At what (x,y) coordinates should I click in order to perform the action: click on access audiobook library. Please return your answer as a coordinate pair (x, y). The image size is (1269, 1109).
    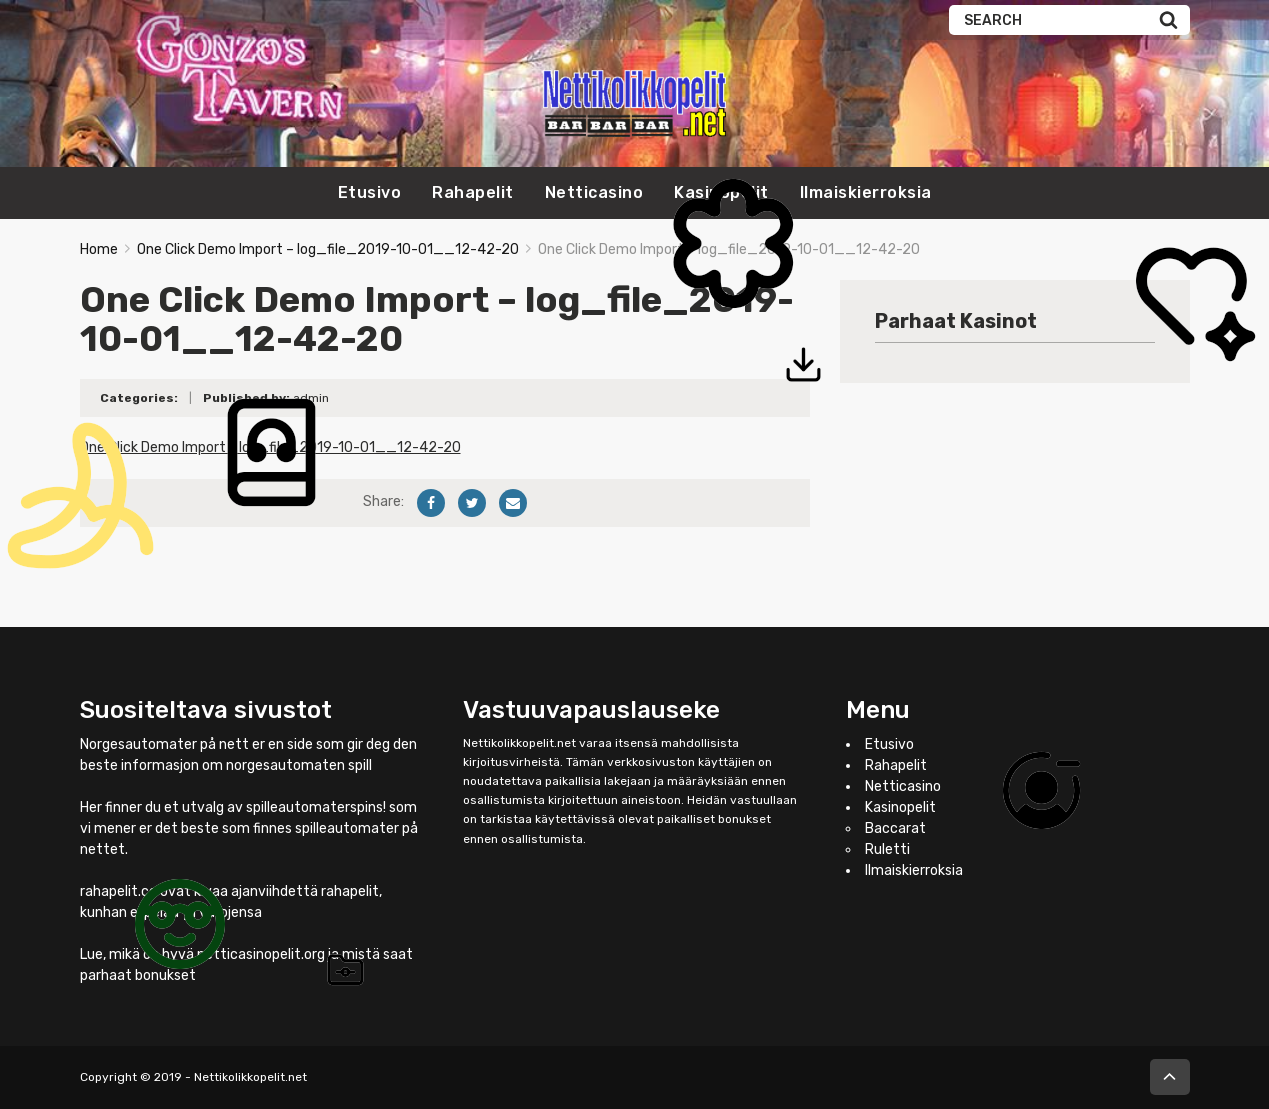
    Looking at the image, I should click on (271, 452).